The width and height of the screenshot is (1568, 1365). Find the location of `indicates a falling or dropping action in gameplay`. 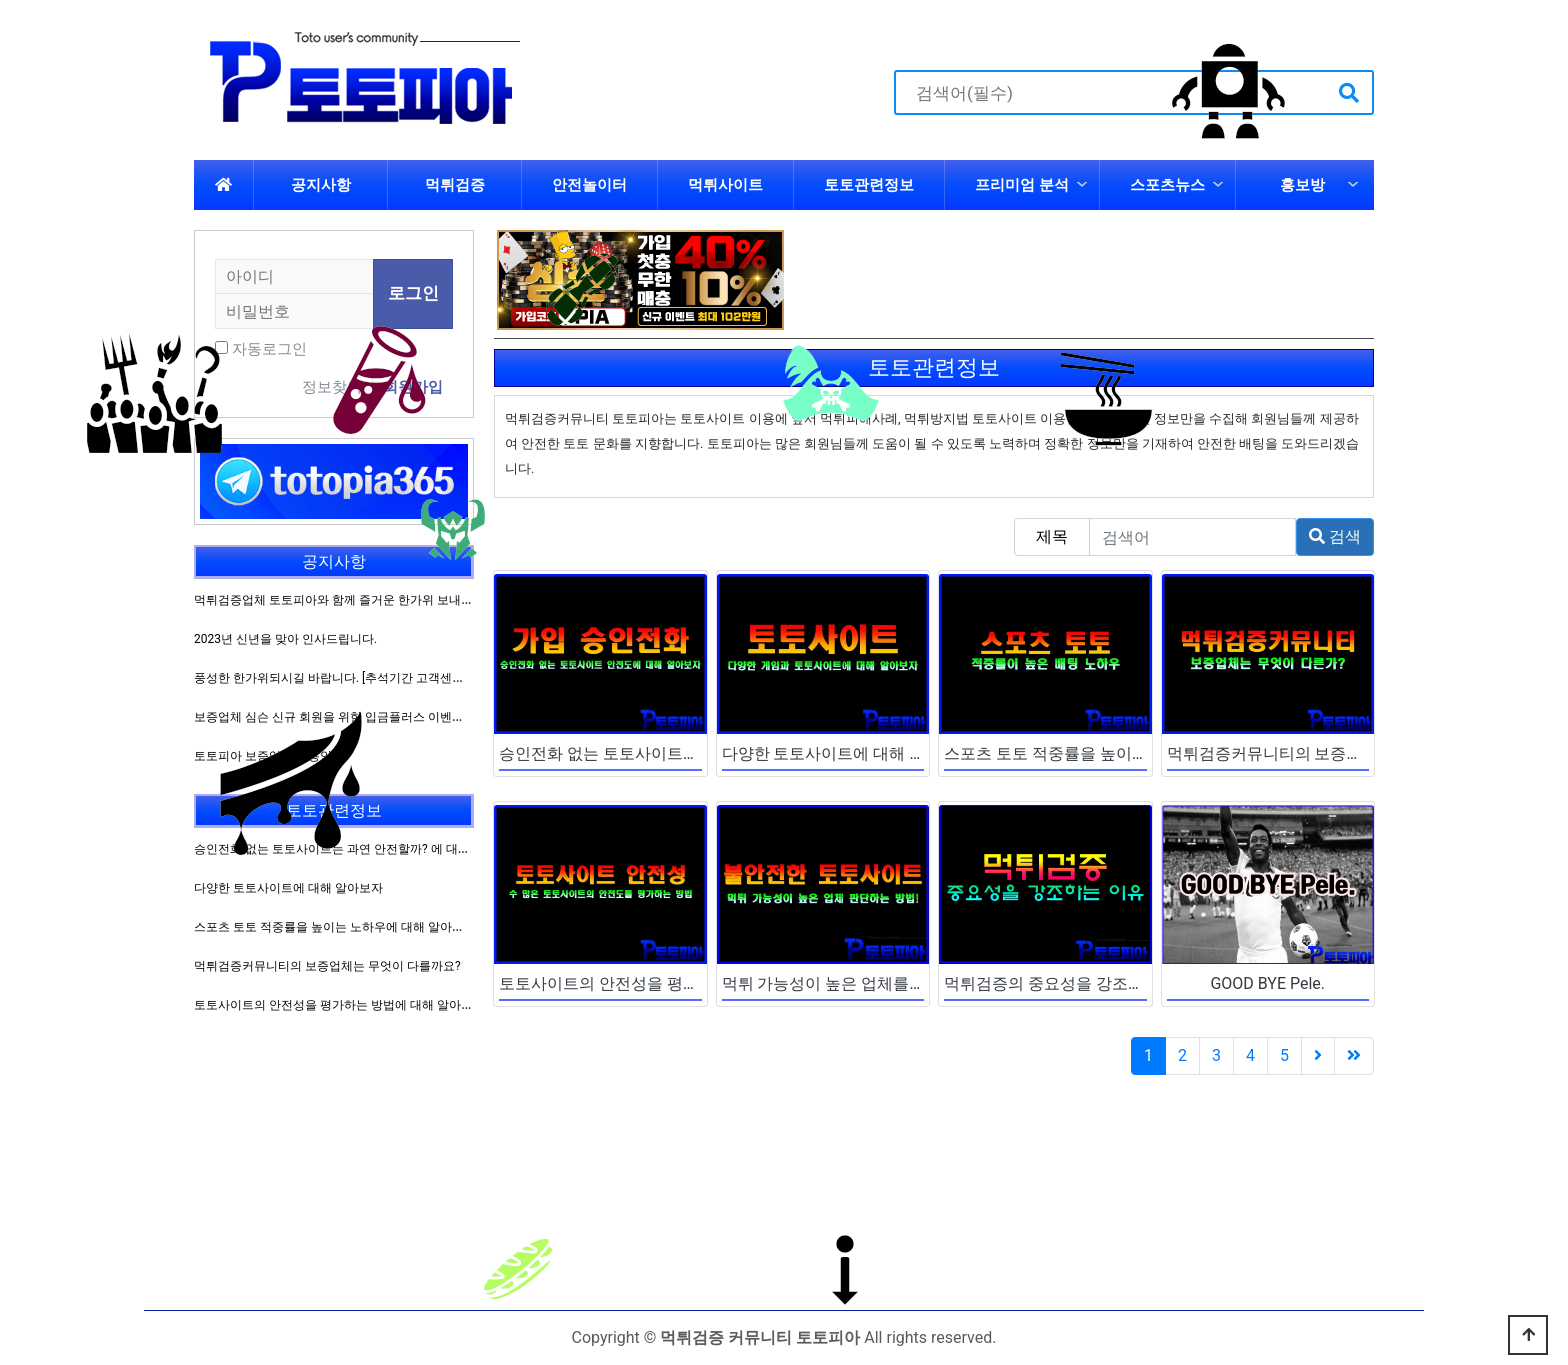

indicates a falling or dropping action in gameplay is located at coordinates (845, 1270).